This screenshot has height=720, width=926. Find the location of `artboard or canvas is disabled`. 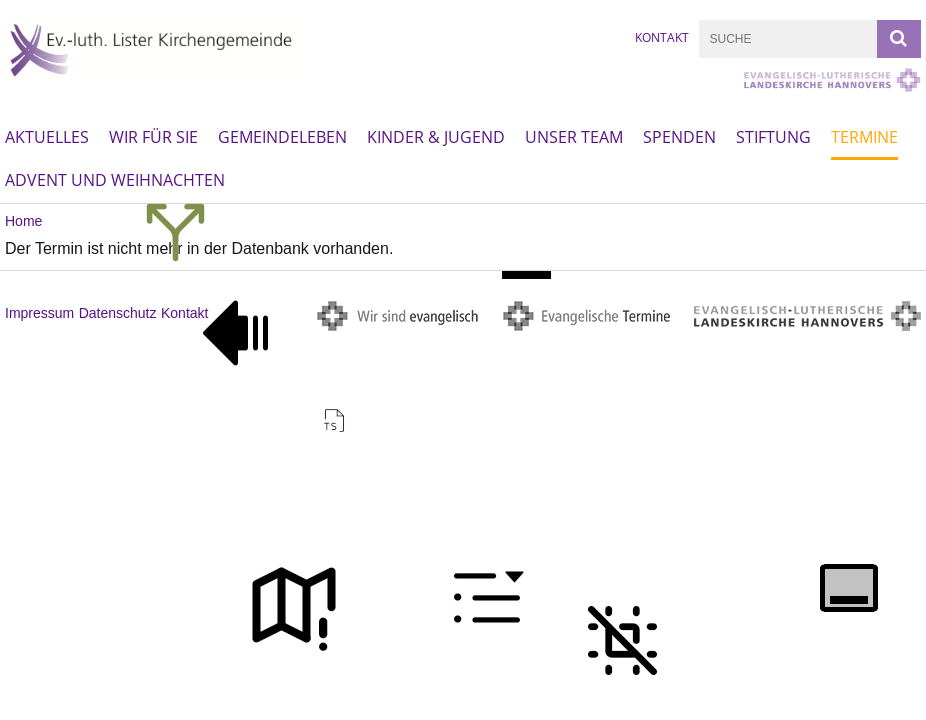

artboard or canvas is disabled is located at coordinates (622, 640).